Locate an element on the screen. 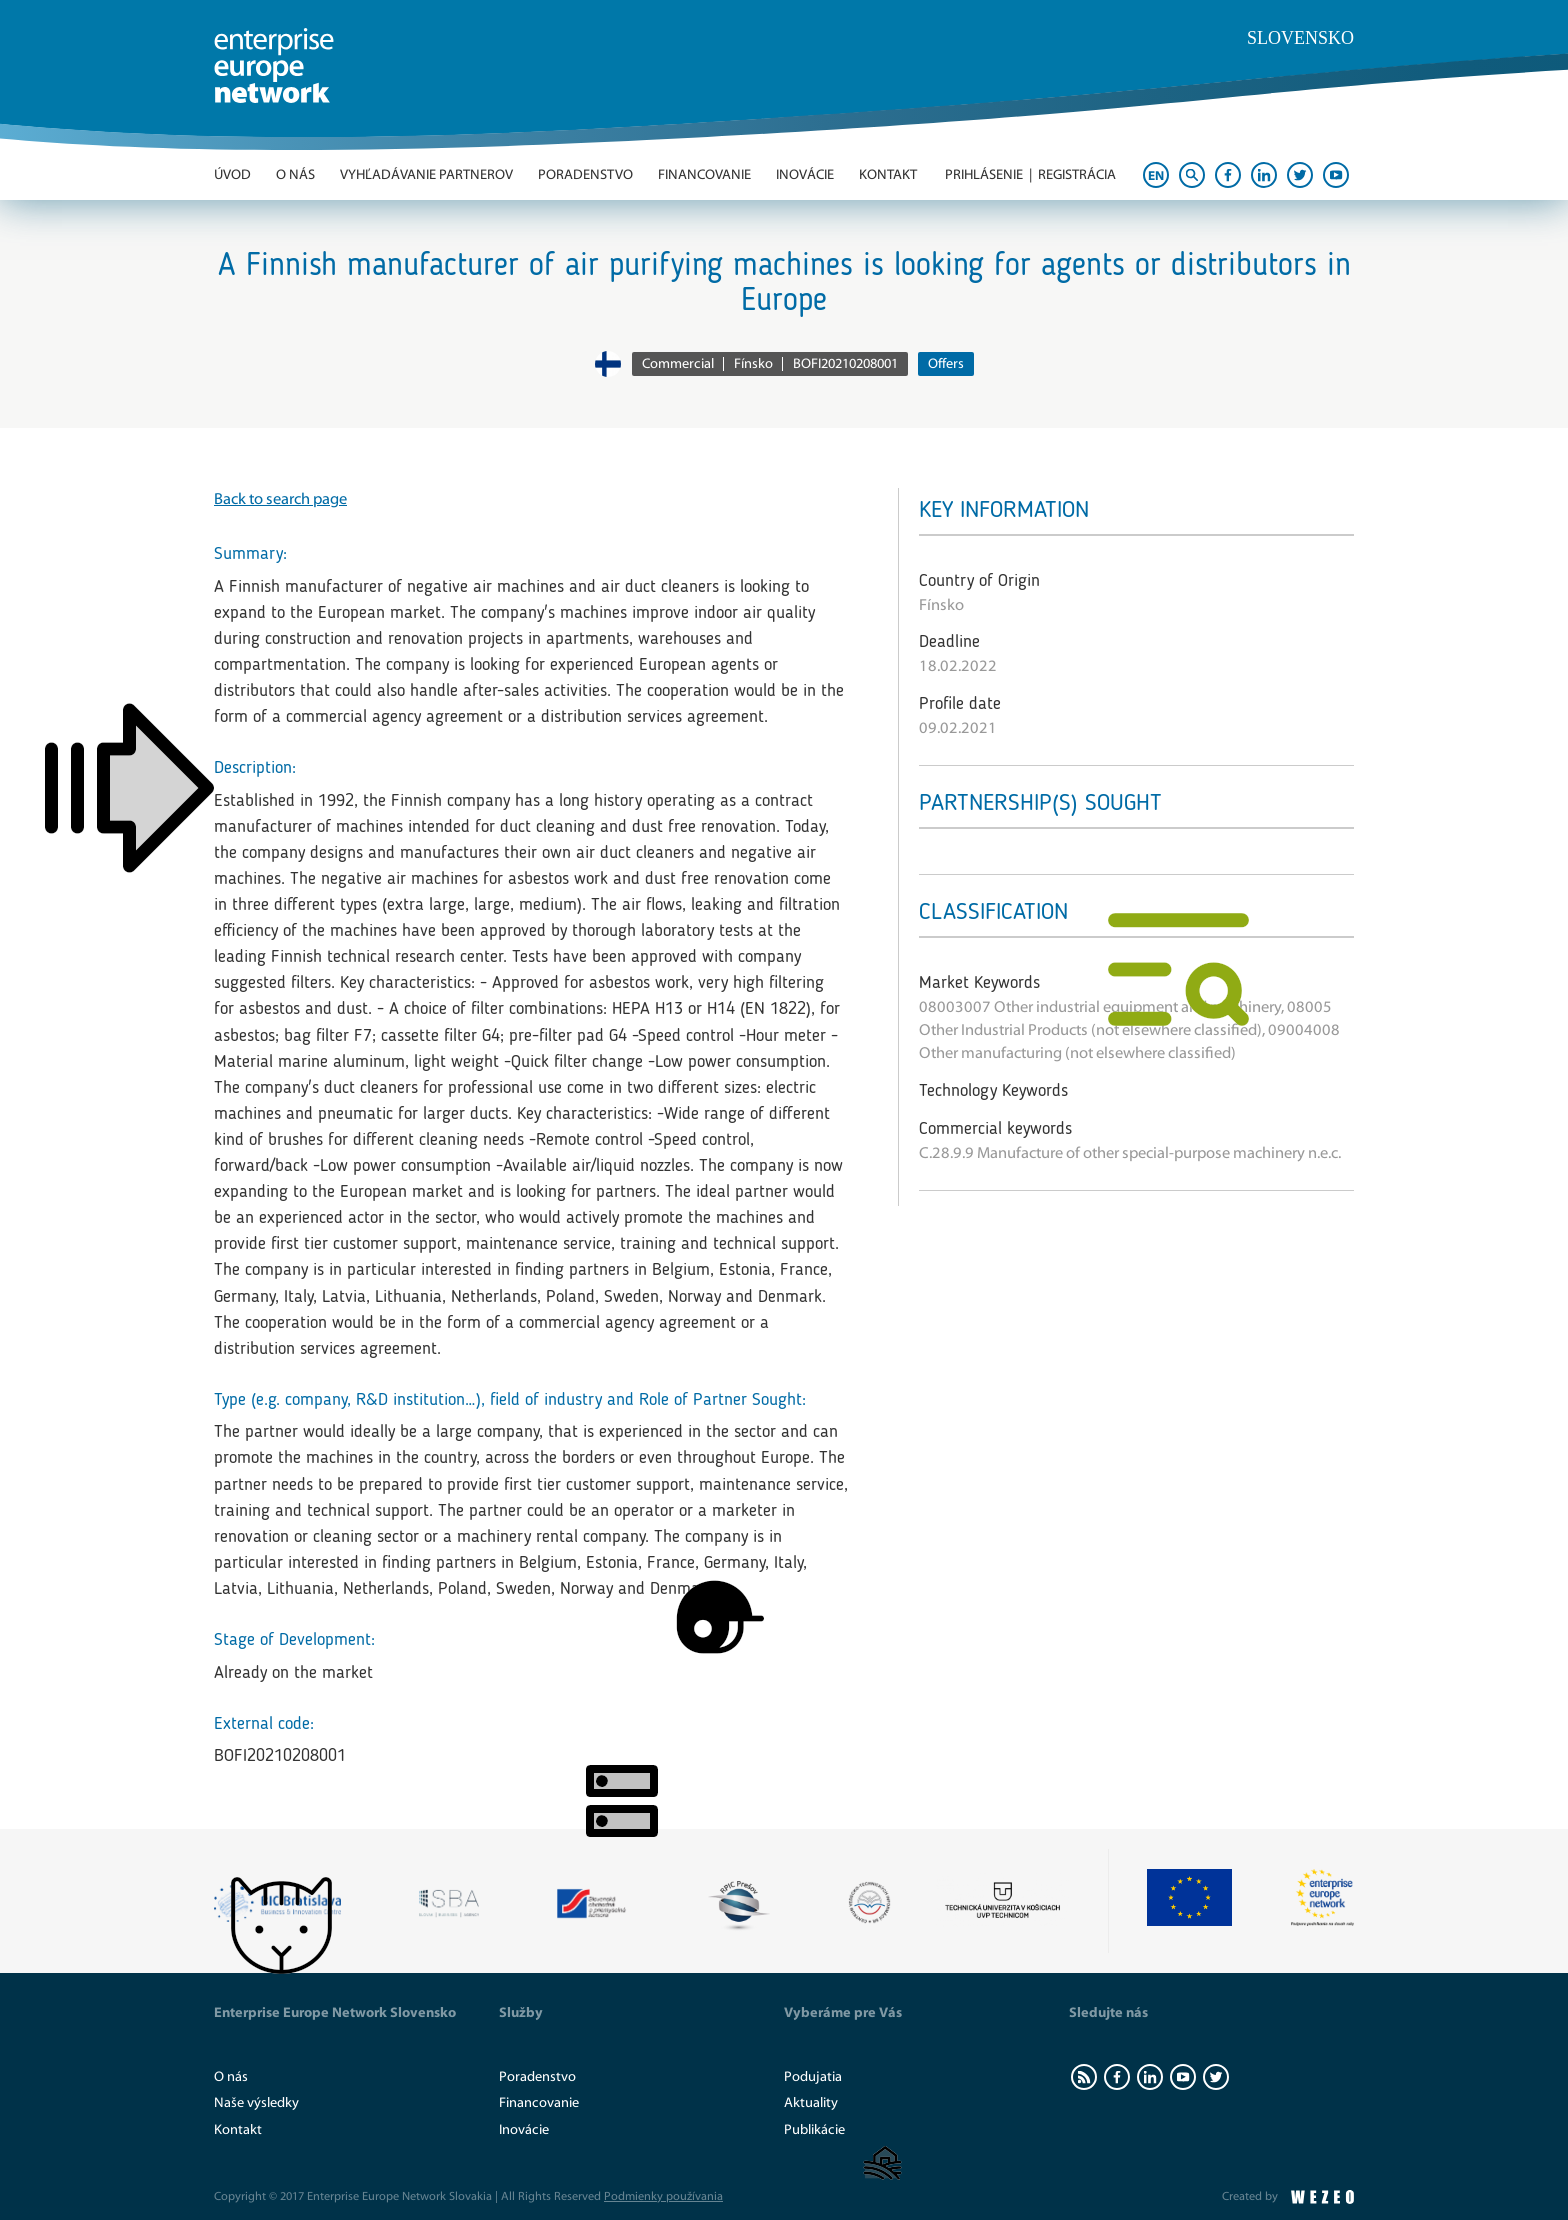 This screenshot has width=1568, height=2220. access server or DNS settings is located at coordinates (622, 1801).